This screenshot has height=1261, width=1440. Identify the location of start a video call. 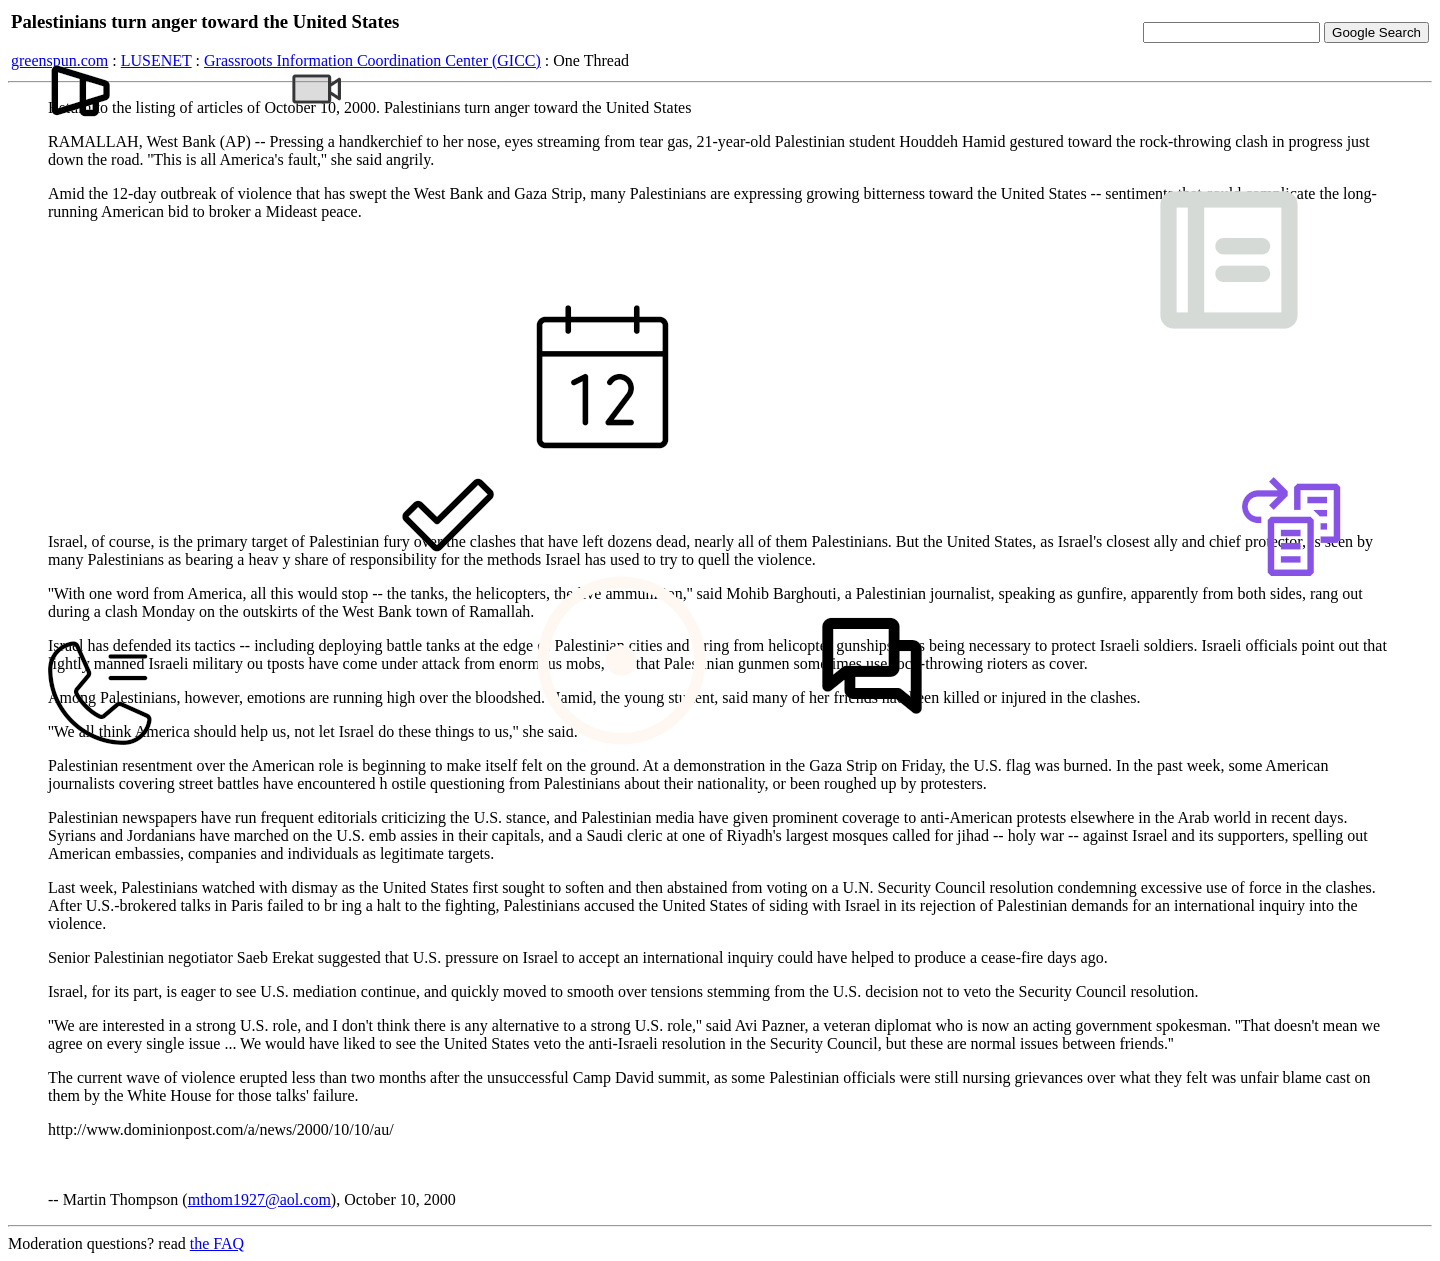
(315, 89).